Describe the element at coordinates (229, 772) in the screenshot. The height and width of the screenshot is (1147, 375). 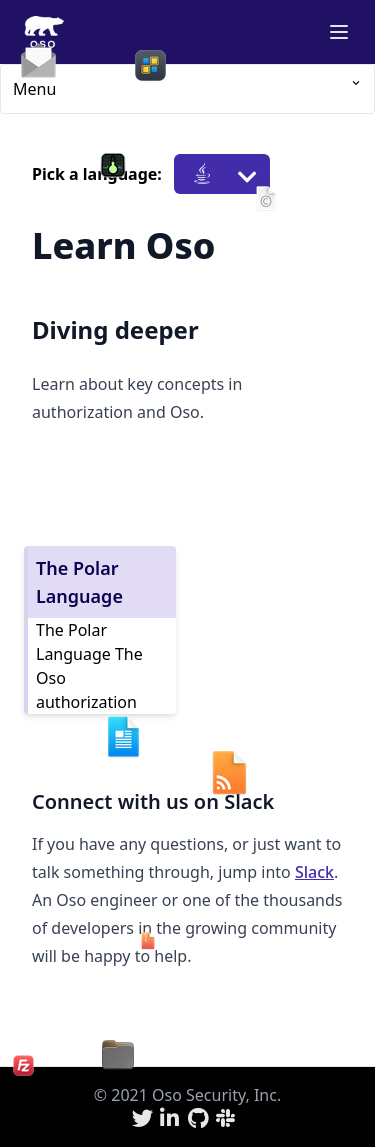
I see `an RSS or XML feed file` at that location.